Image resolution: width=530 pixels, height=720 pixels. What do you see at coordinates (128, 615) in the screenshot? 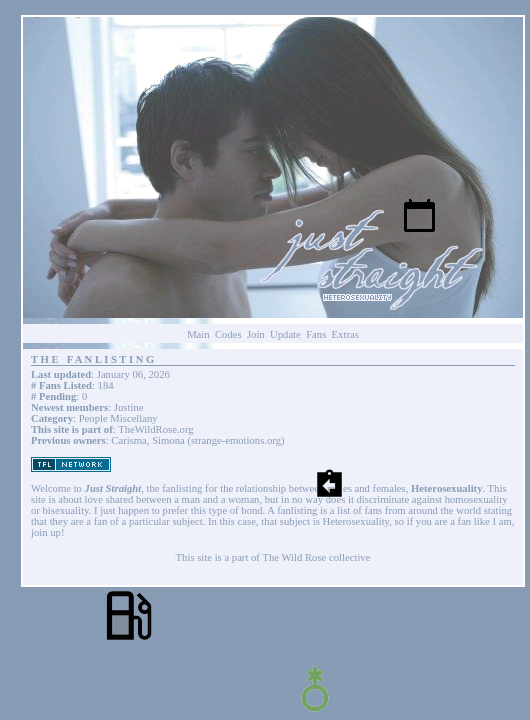
I see `find nearby gas stations` at bounding box center [128, 615].